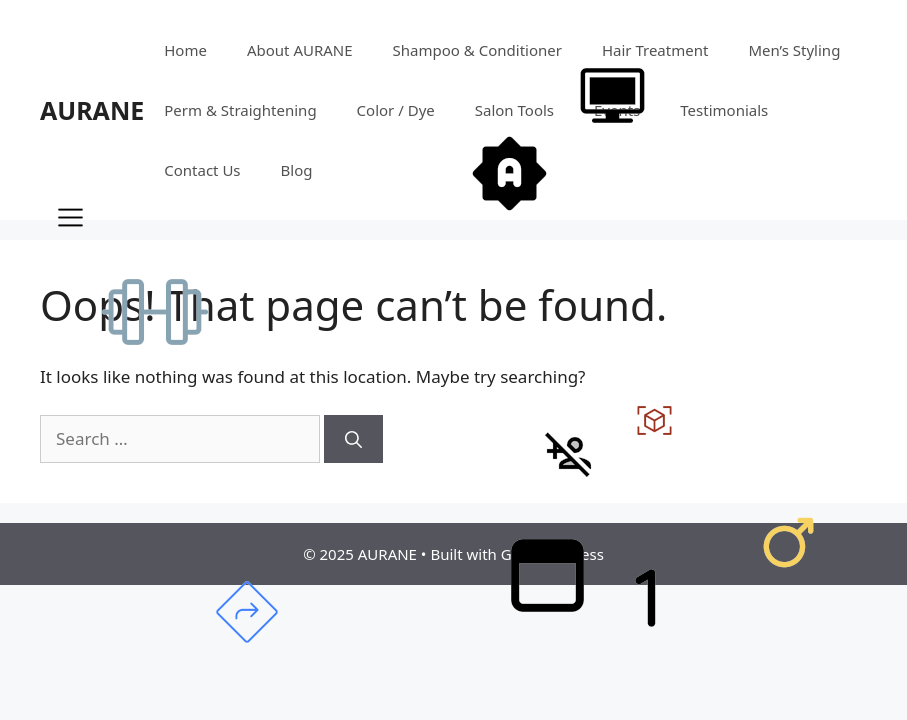 Image resolution: width=907 pixels, height=720 pixels. What do you see at coordinates (569, 453) in the screenshot?
I see `indicates adding contacts is disabled` at bounding box center [569, 453].